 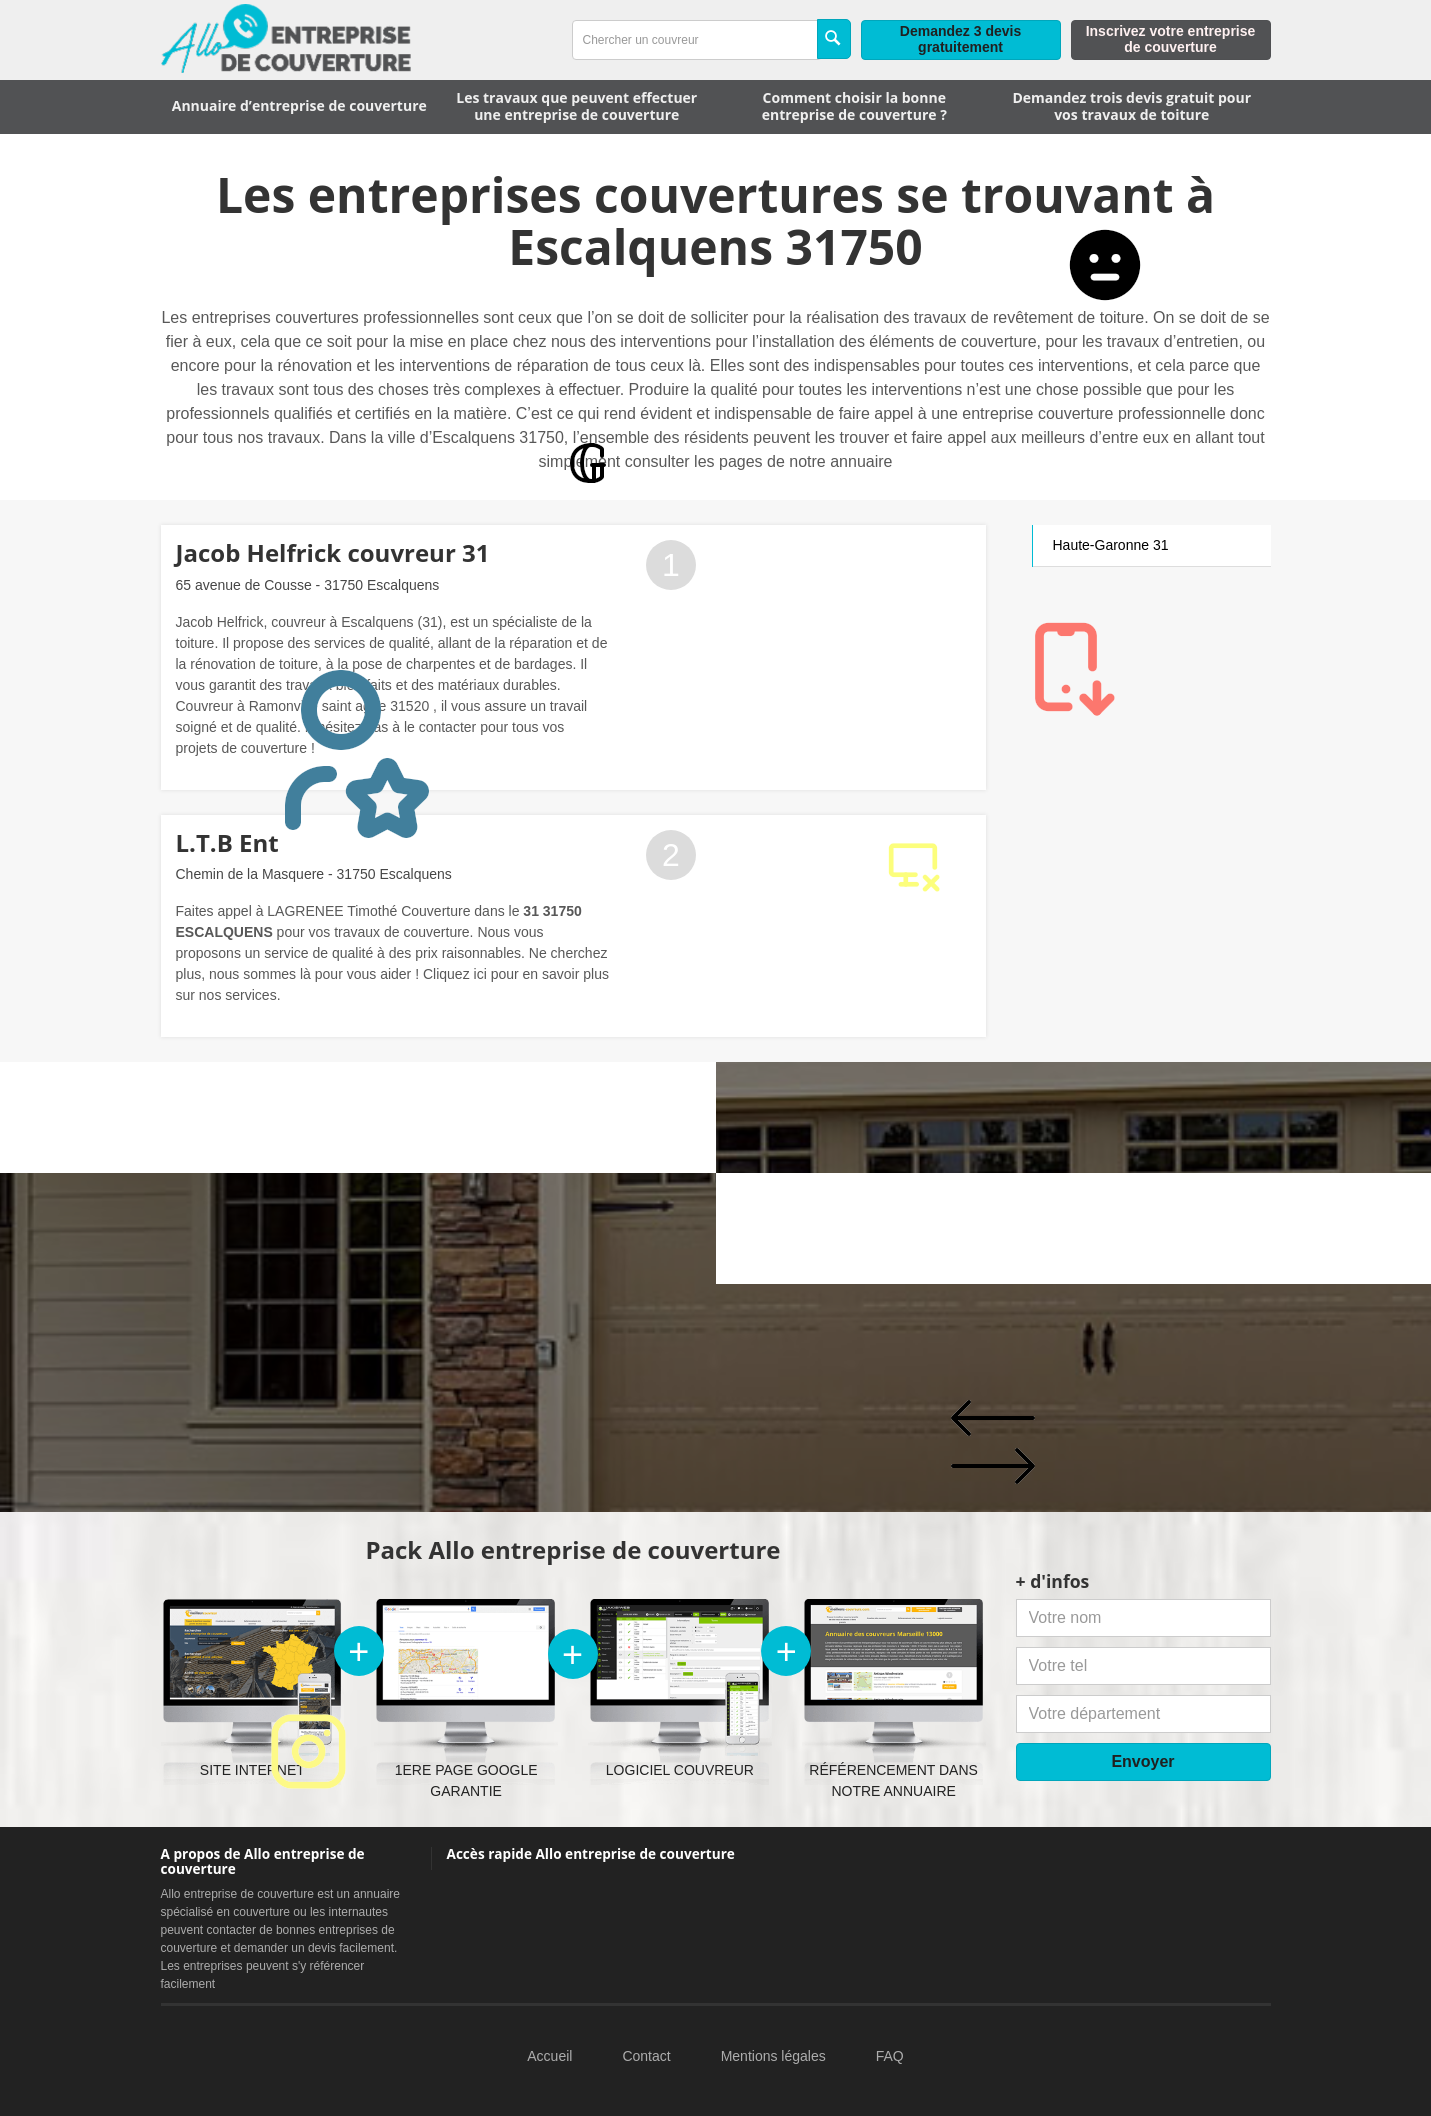 I want to click on swap or exchange items, so click(x=993, y=1442).